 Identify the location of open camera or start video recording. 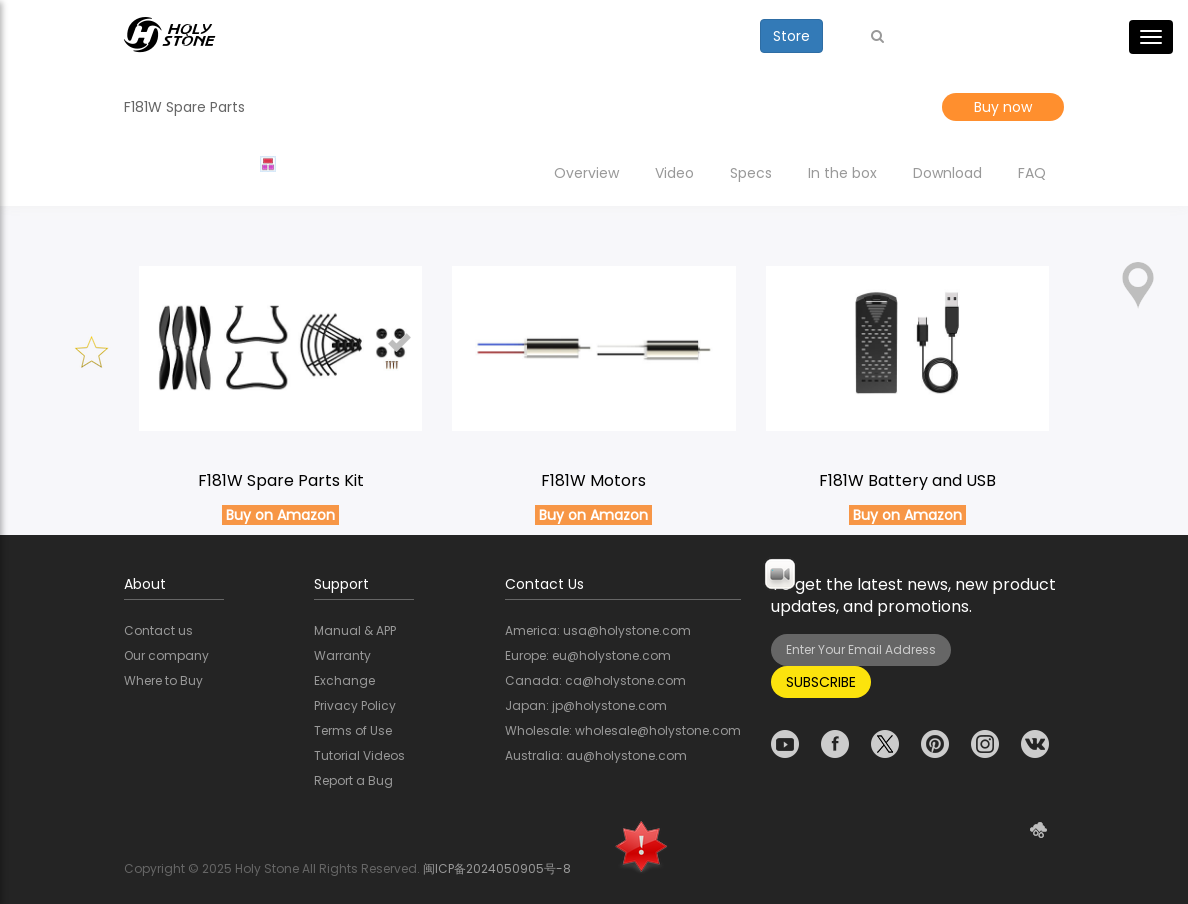
(780, 574).